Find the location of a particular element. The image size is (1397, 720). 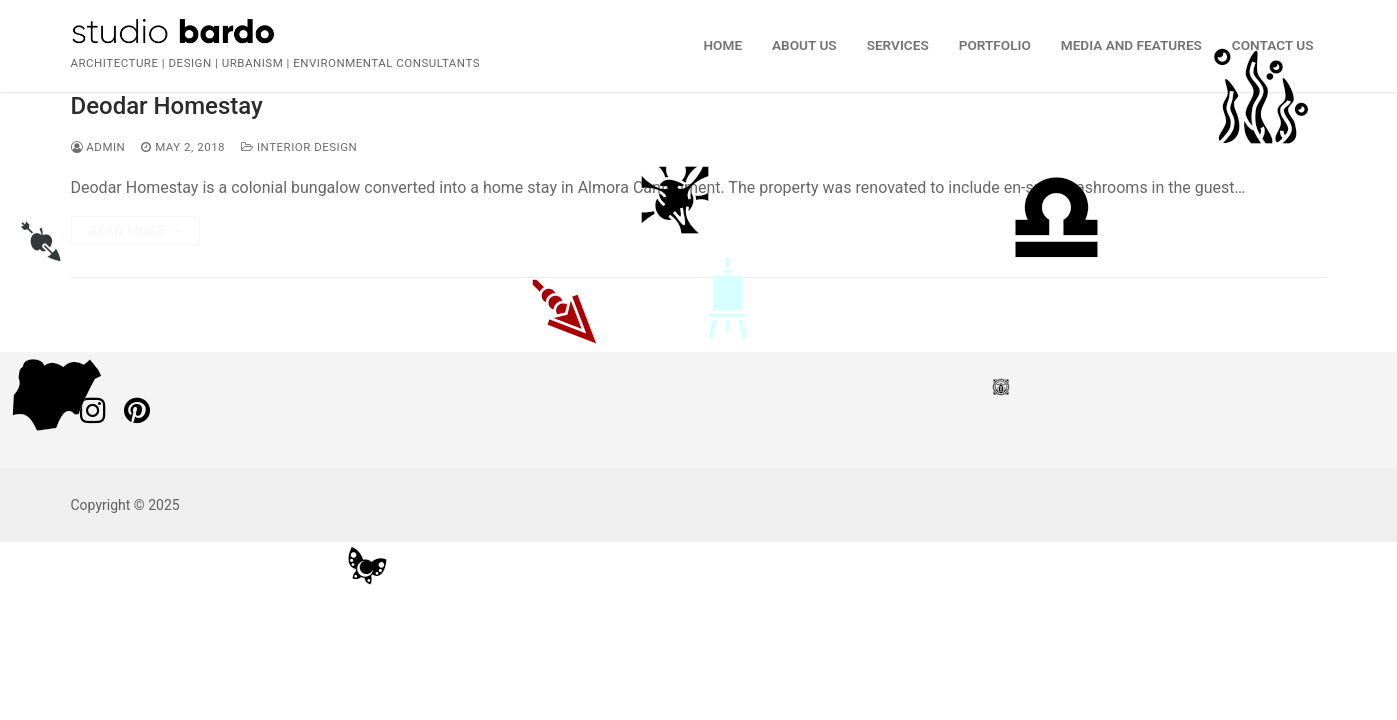

access game avatar or player profile is located at coordinates (1001, 387).